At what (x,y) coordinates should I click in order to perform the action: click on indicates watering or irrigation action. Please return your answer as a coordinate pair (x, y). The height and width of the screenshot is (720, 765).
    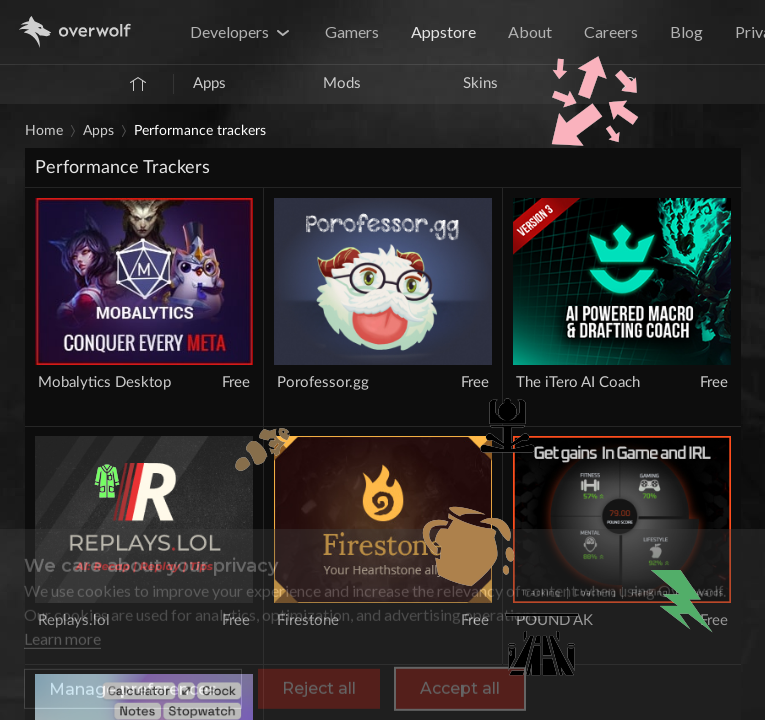
    Looking at the image, I should click on (468, 546).